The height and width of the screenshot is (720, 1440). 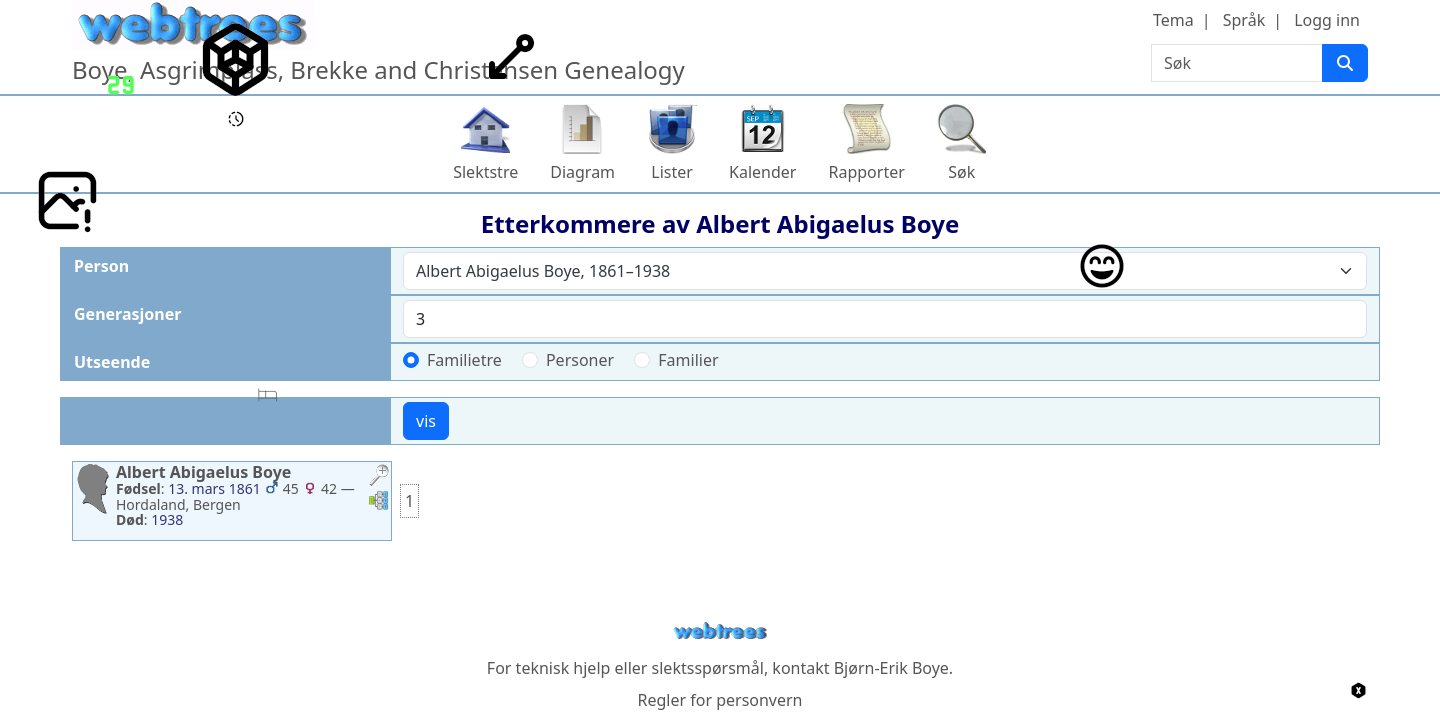 What do you see at coordinates (235, 59) in the screenshot?
I see `view 3d model or object` at bounding box center [235, 59].